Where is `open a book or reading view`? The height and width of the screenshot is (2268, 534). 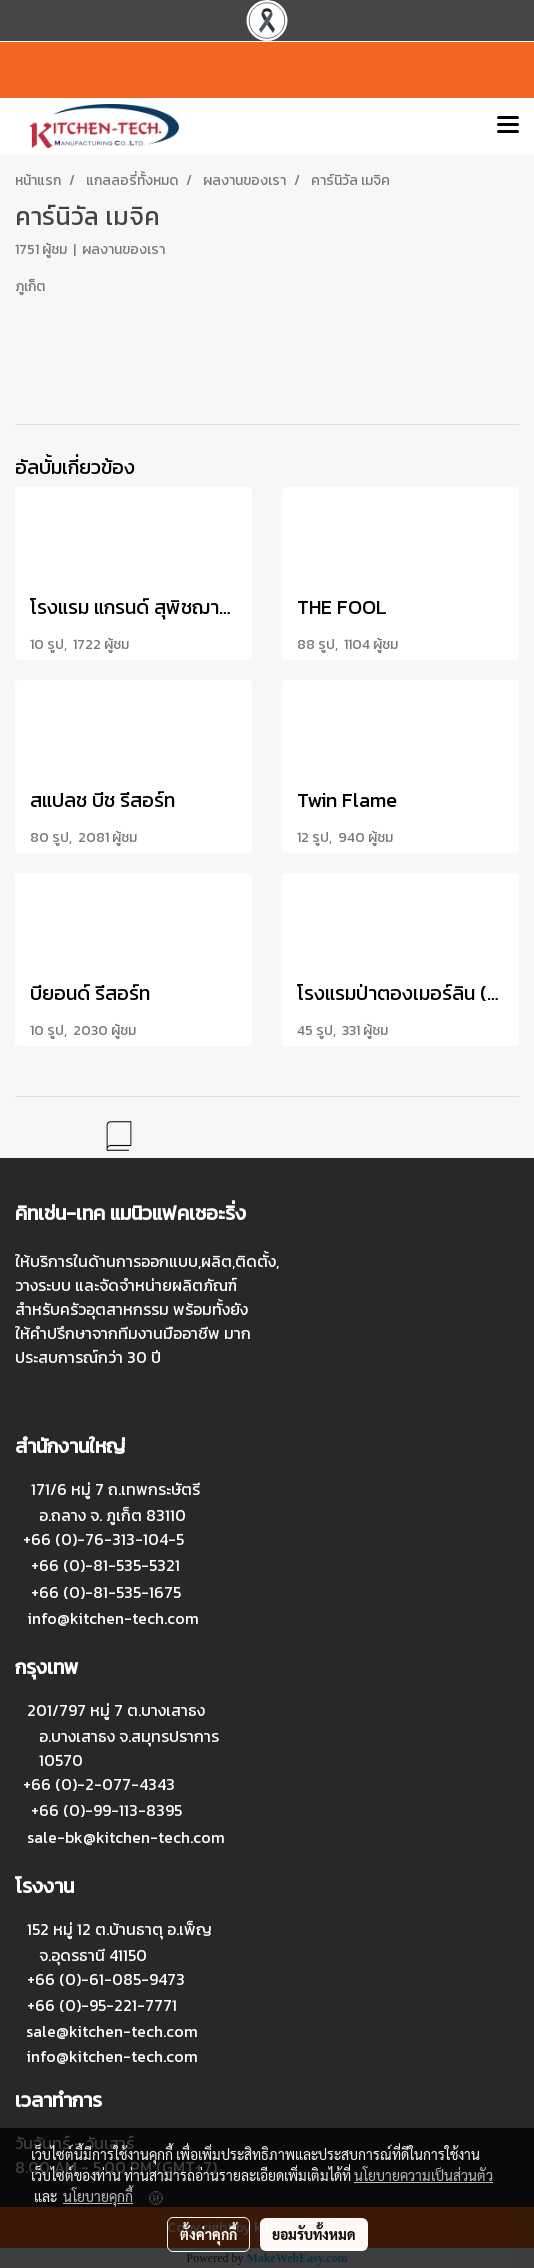
open a book or reading view is located at coordinates (119, 1136).